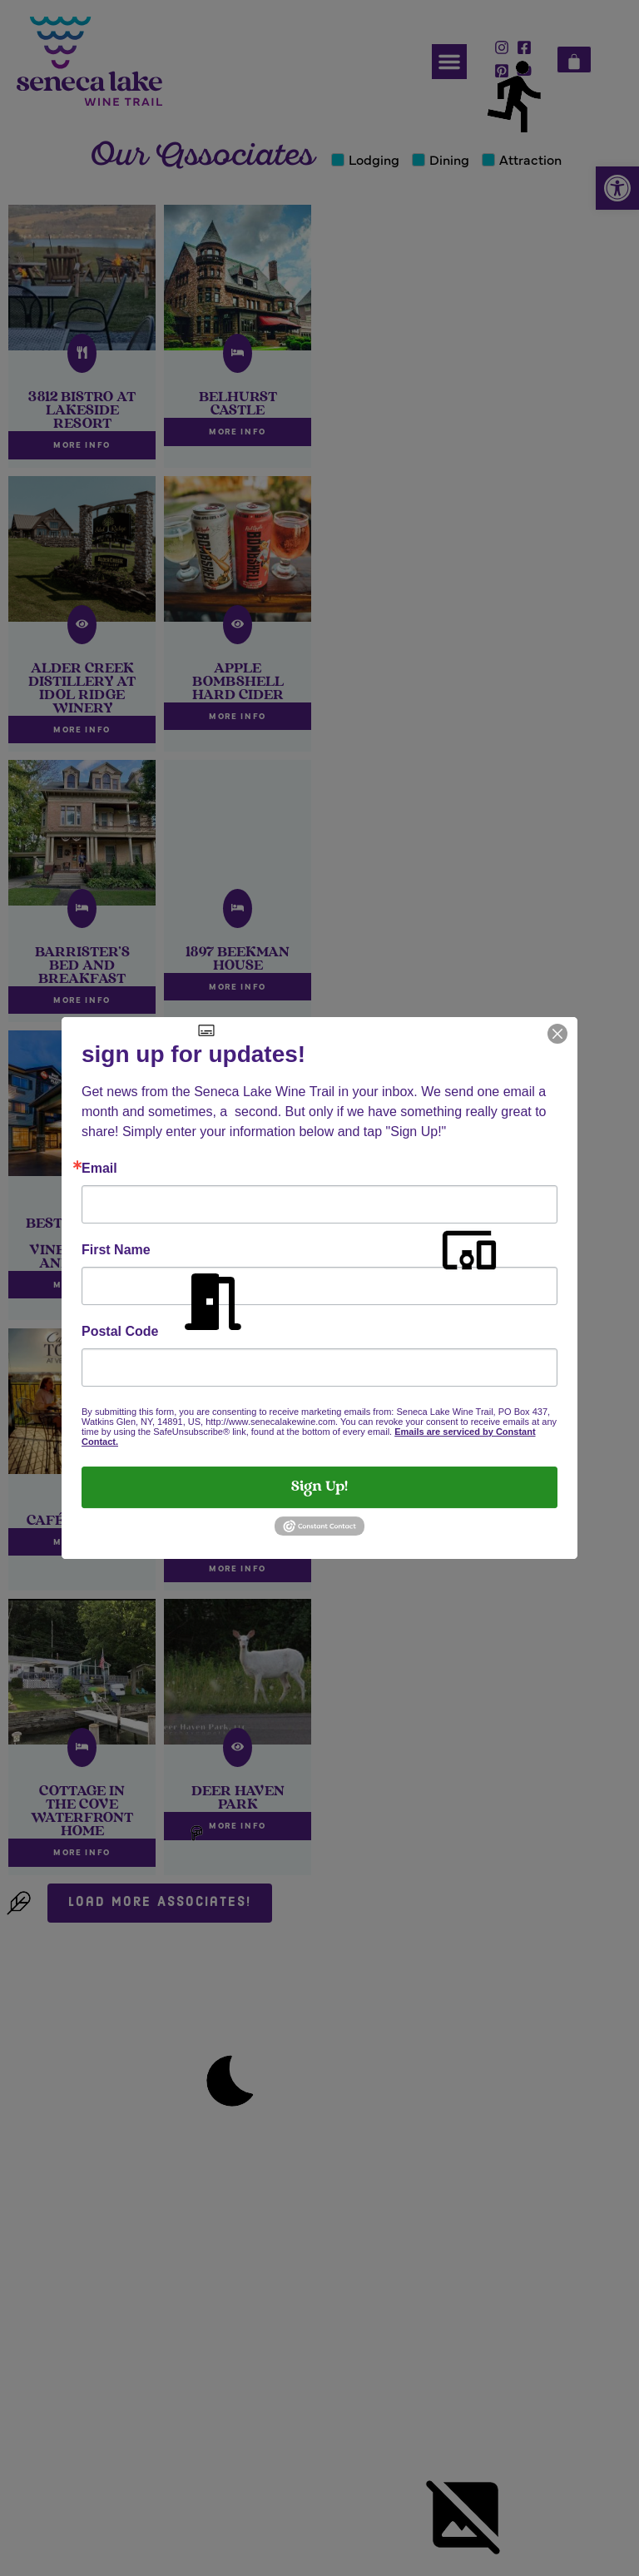 The width and height of the screenshot is (639, 2576). I want to click on get walking or running directions, so click(518, 96).